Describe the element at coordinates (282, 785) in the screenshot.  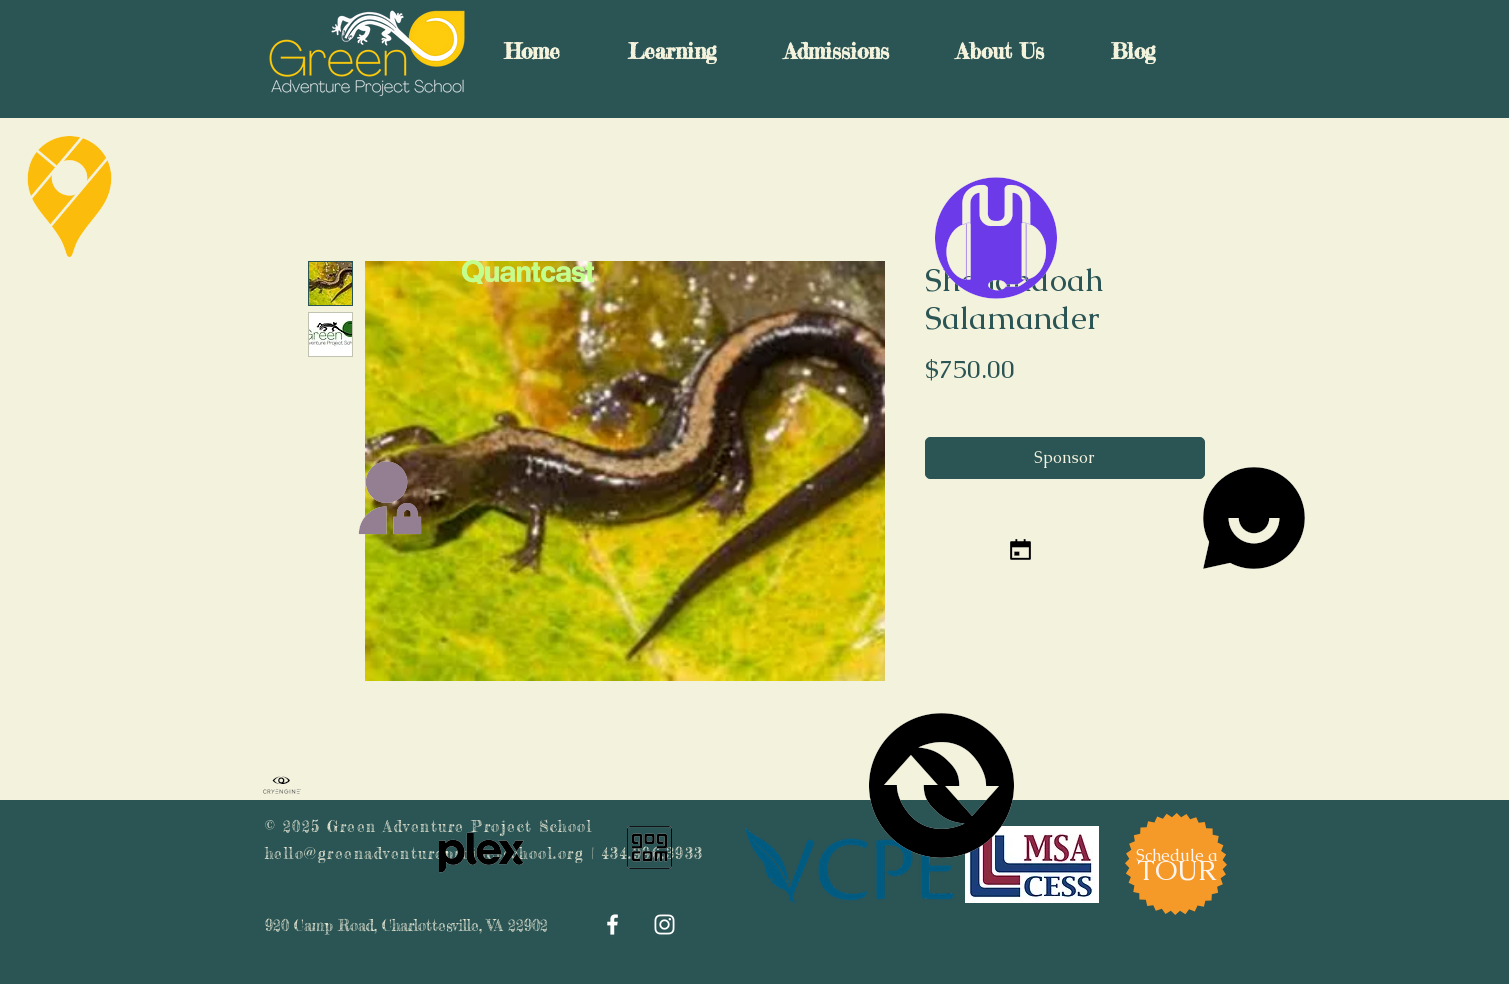
I see `visit the CryEngine website or documentation` at that location.